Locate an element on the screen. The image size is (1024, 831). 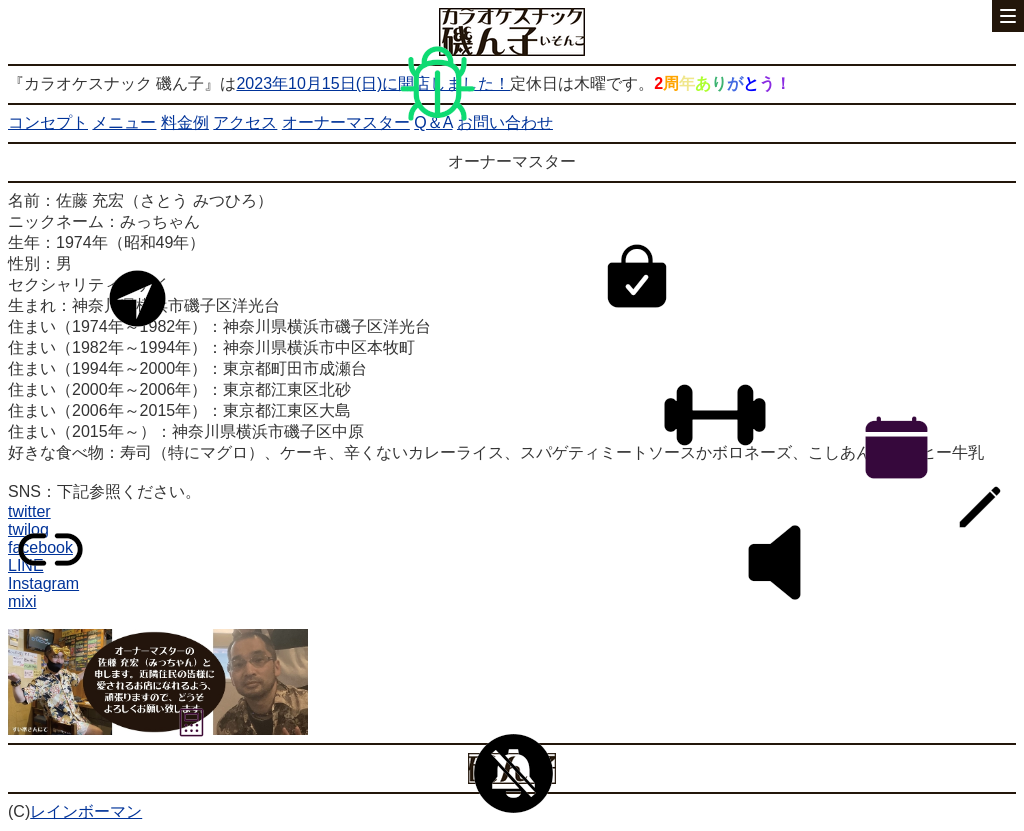
access workout or fitness features is located at coordinates (715, 415).